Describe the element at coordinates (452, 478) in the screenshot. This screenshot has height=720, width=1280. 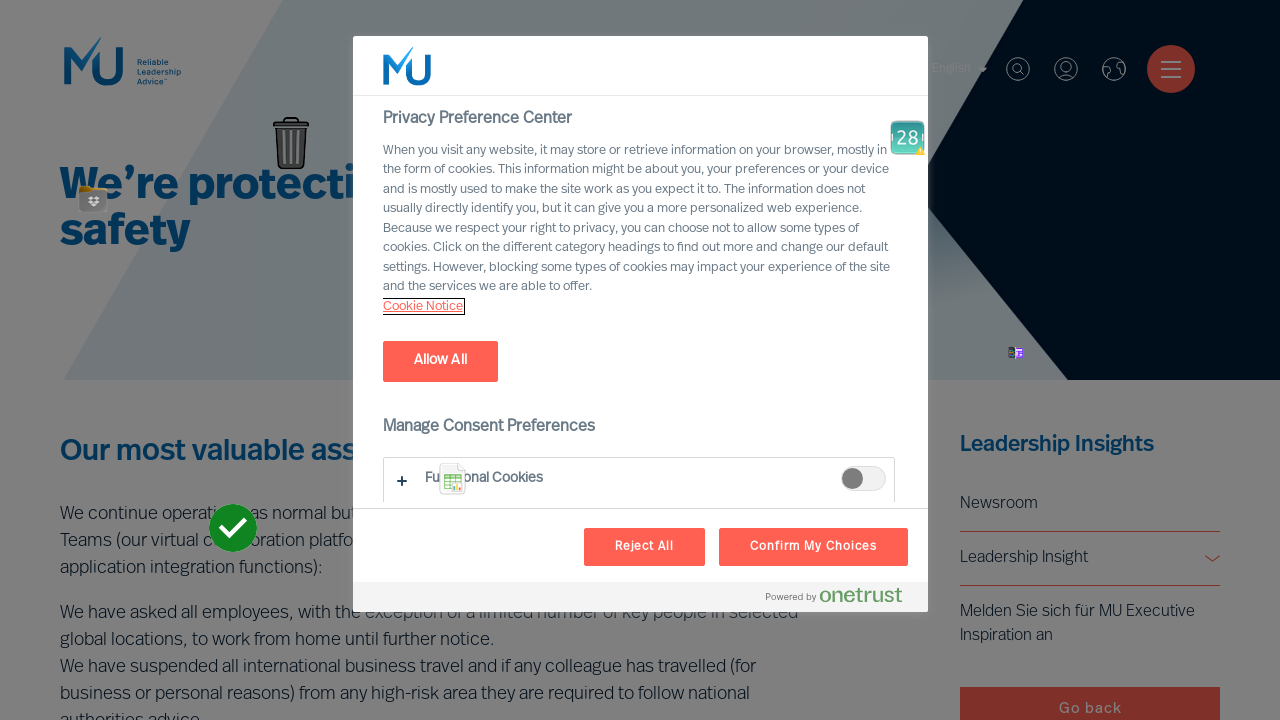
I see `spreadsheet file type indicator` at that location.